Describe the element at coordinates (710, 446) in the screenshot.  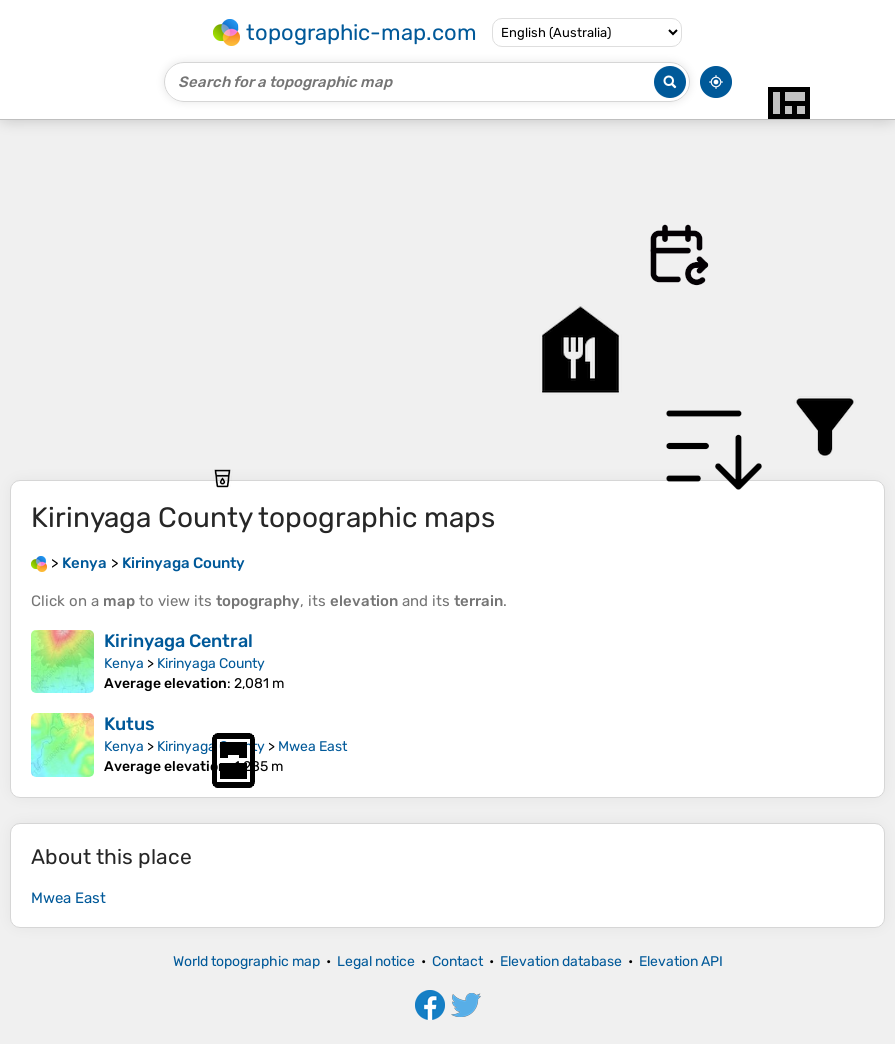
I see `sort items in ascending order` at that location.